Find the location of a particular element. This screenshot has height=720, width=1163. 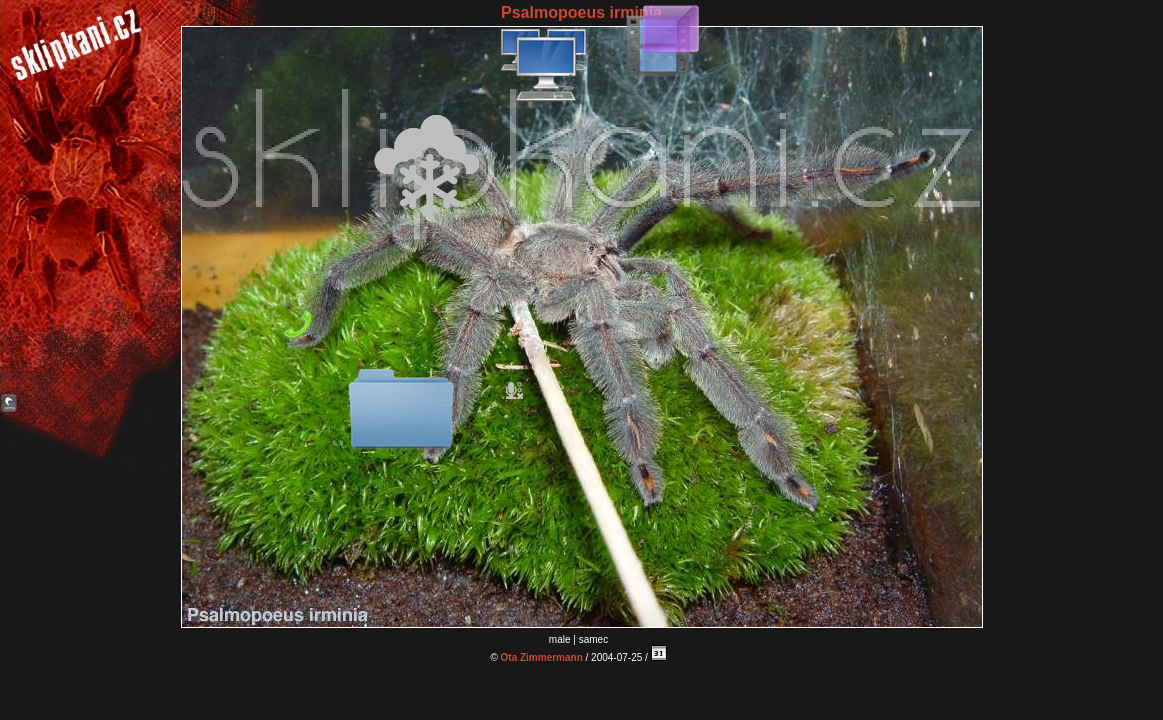

indicates snowy weather conditions is located at coordinates (426, 167).